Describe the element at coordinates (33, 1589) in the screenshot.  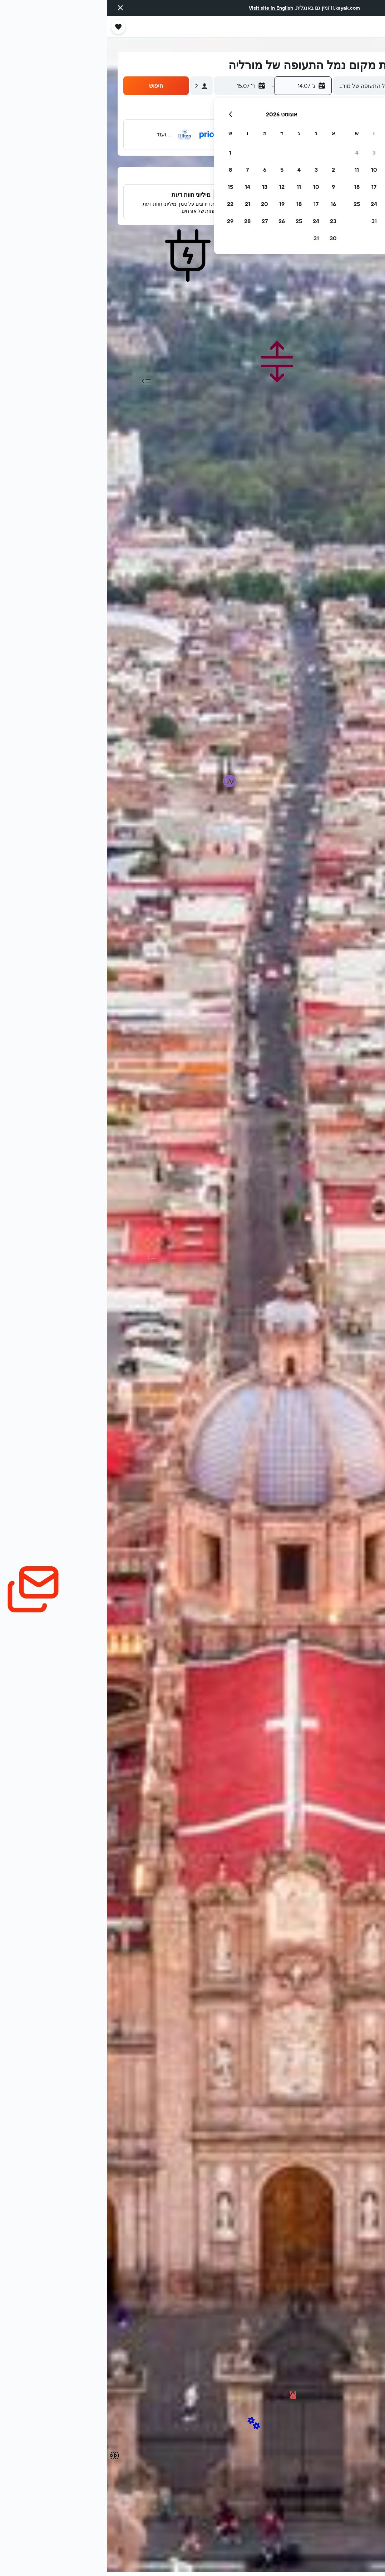
I see `view all emails in inbox` at that location.